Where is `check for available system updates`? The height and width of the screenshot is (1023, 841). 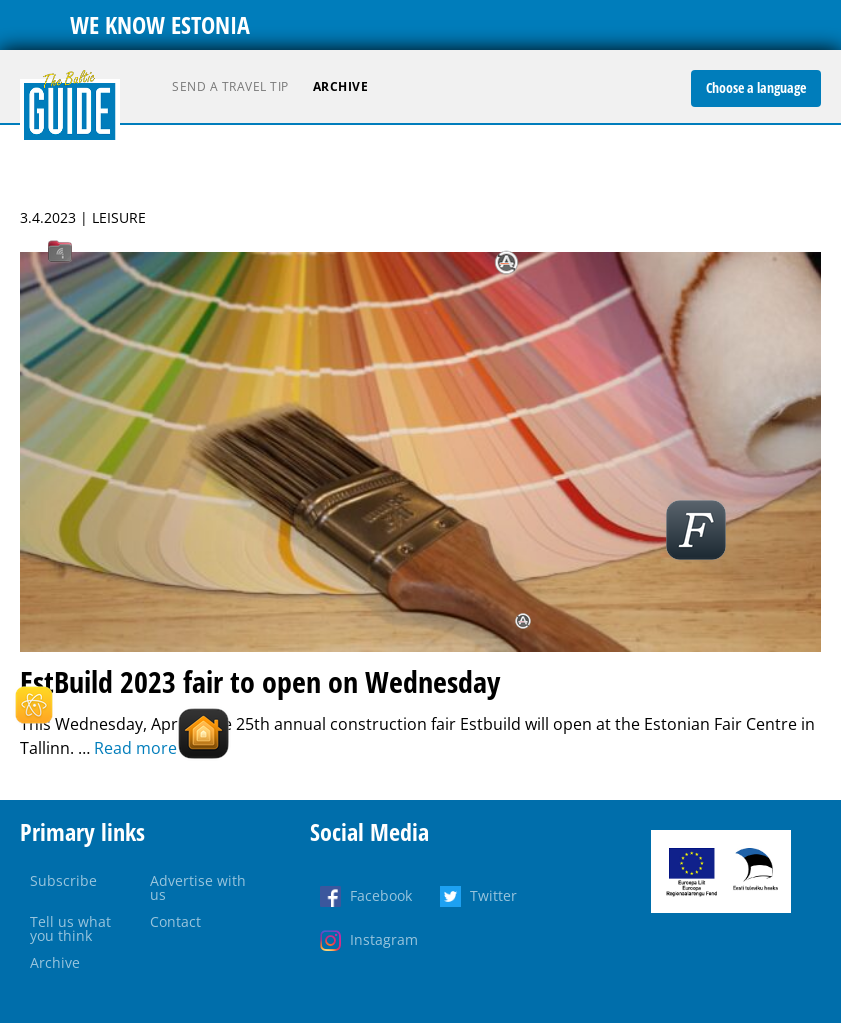 check for available system updates is located at coordinates (506, 262).